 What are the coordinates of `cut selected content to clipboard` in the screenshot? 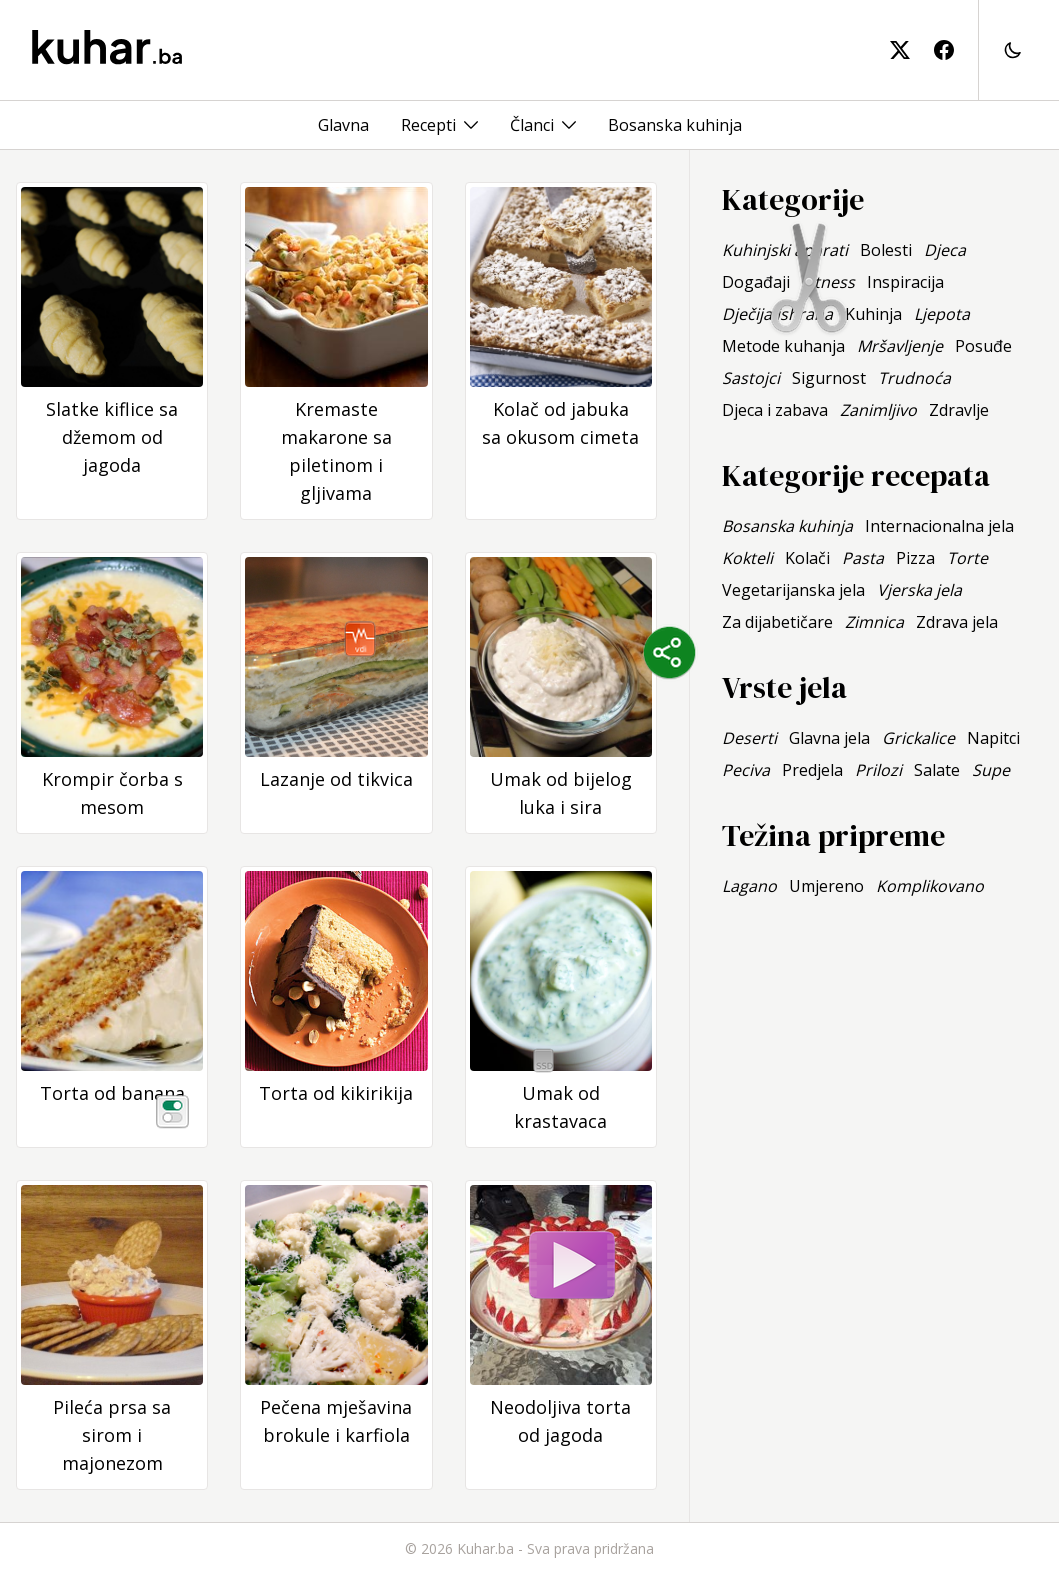 It's located at (809, 278).